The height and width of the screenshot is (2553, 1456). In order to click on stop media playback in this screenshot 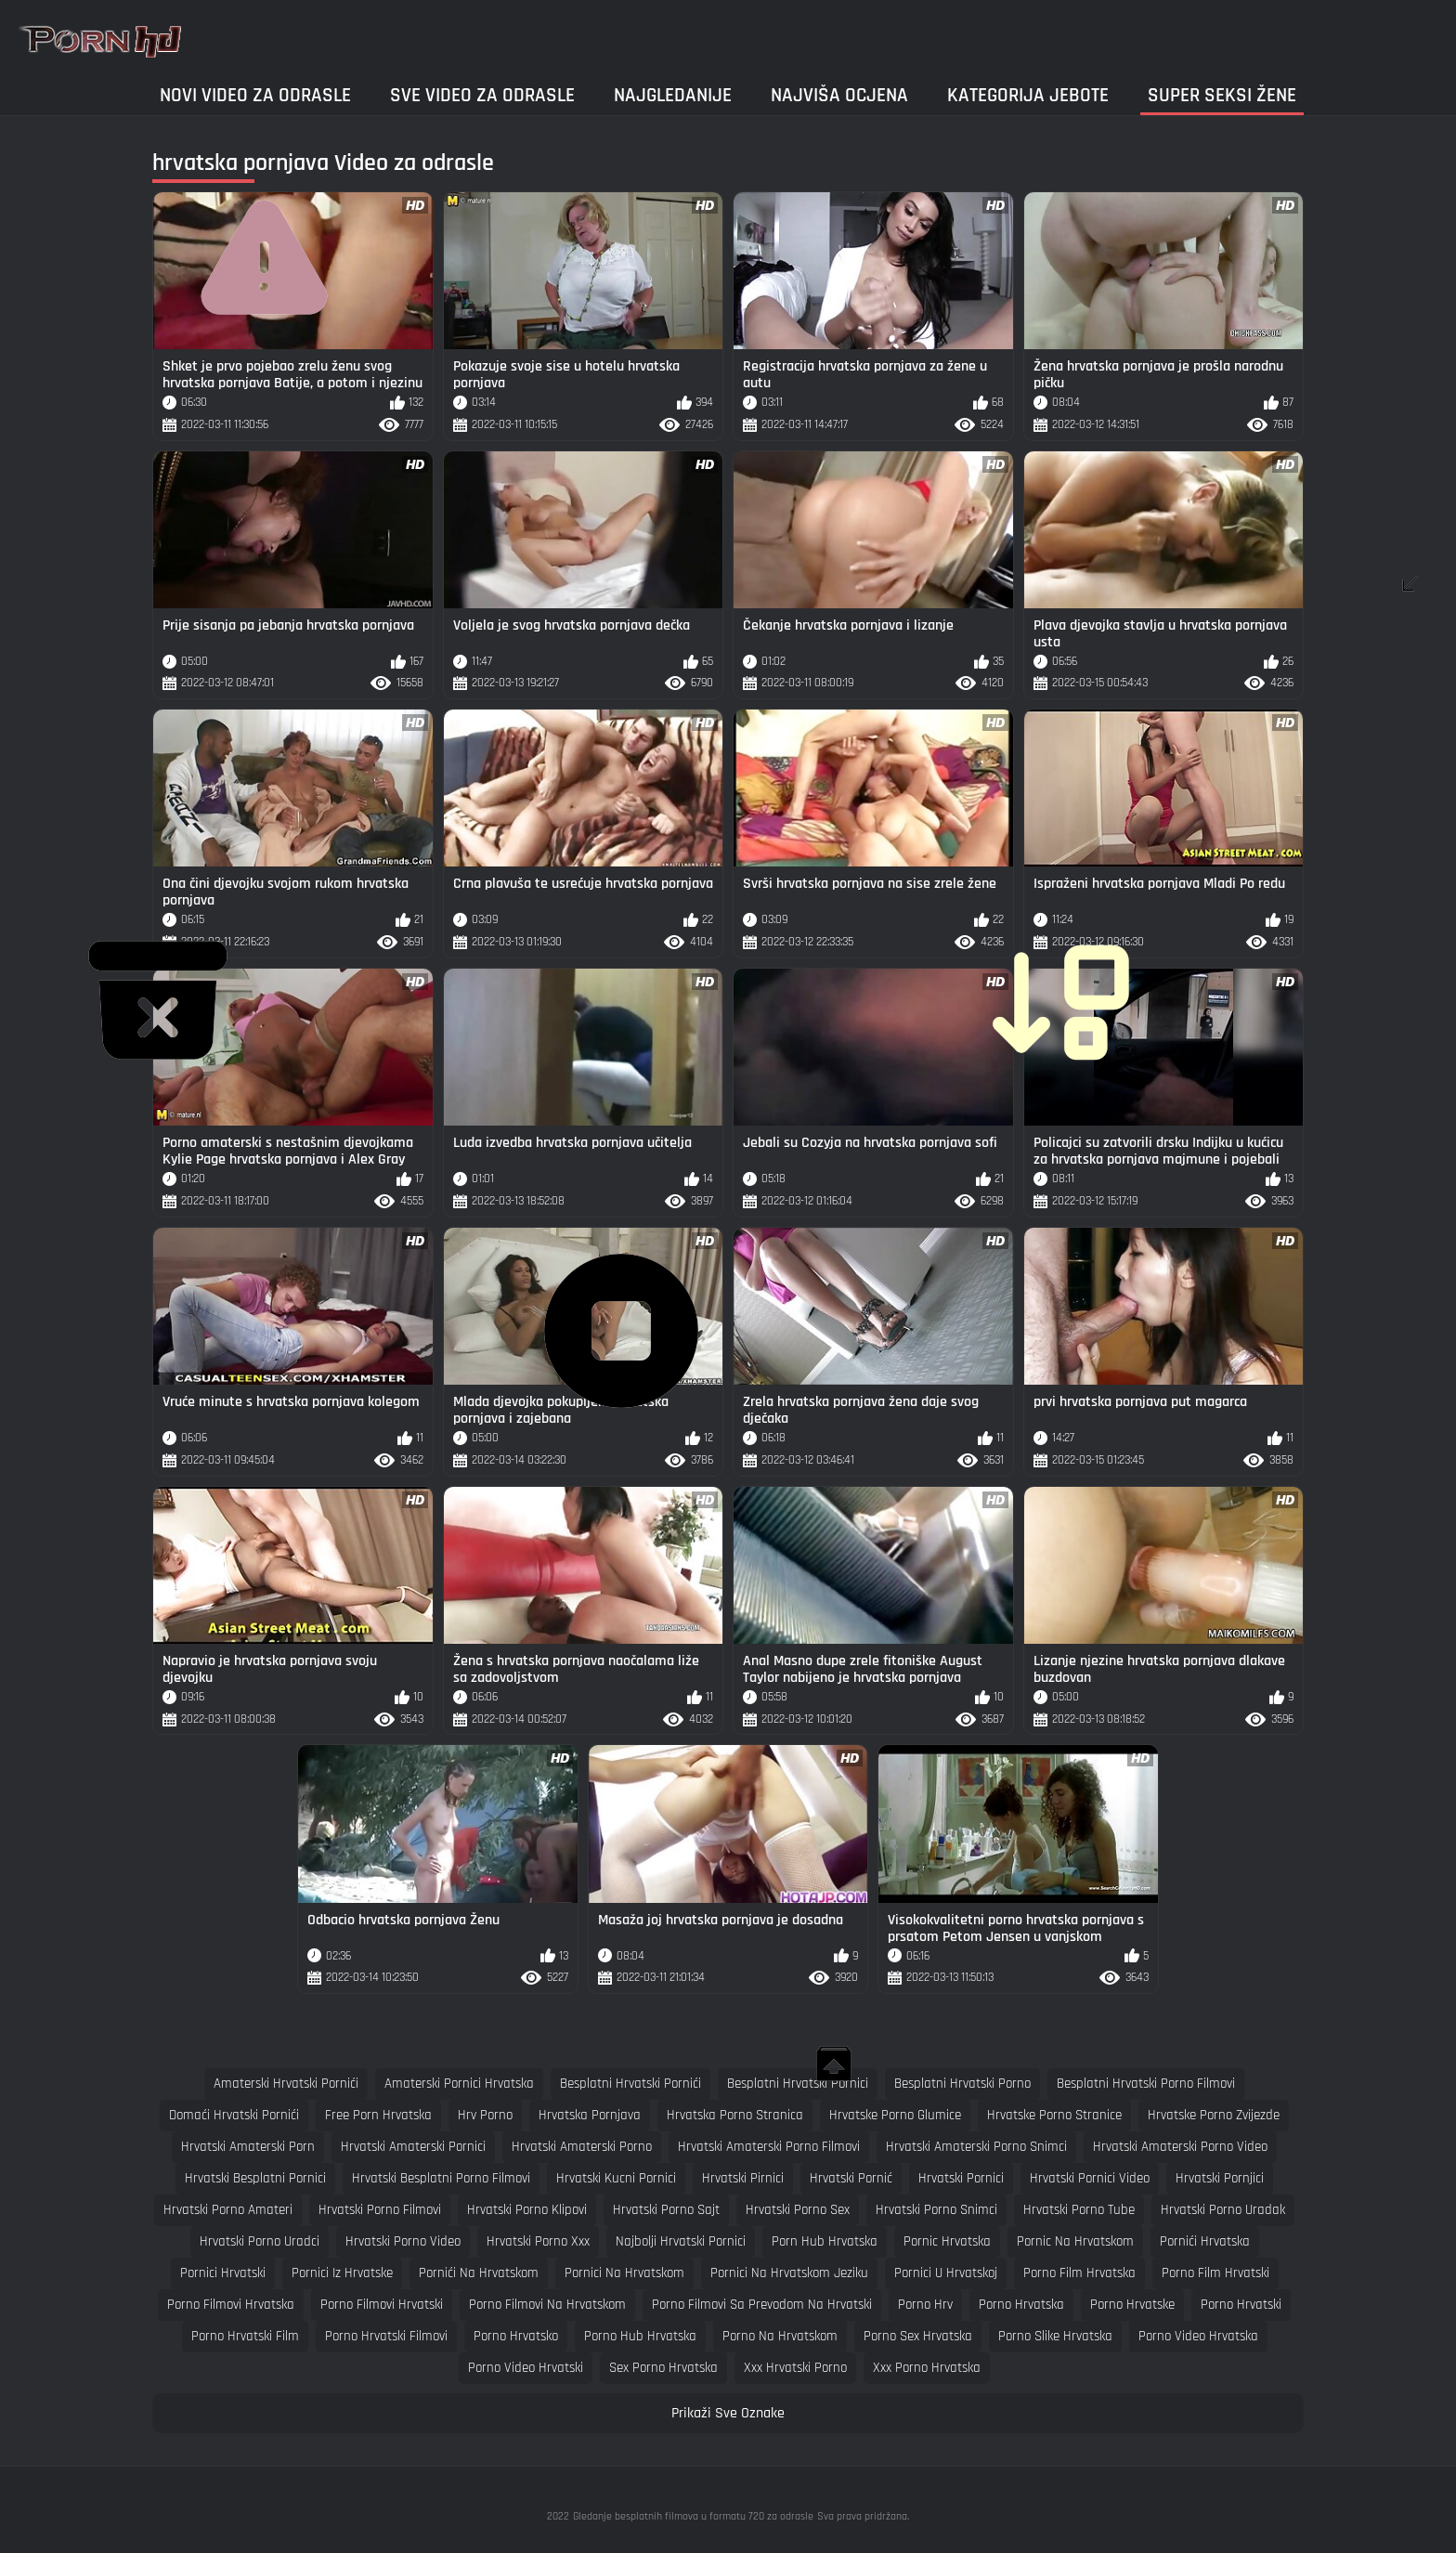, I will do `click(621, 1331)`.